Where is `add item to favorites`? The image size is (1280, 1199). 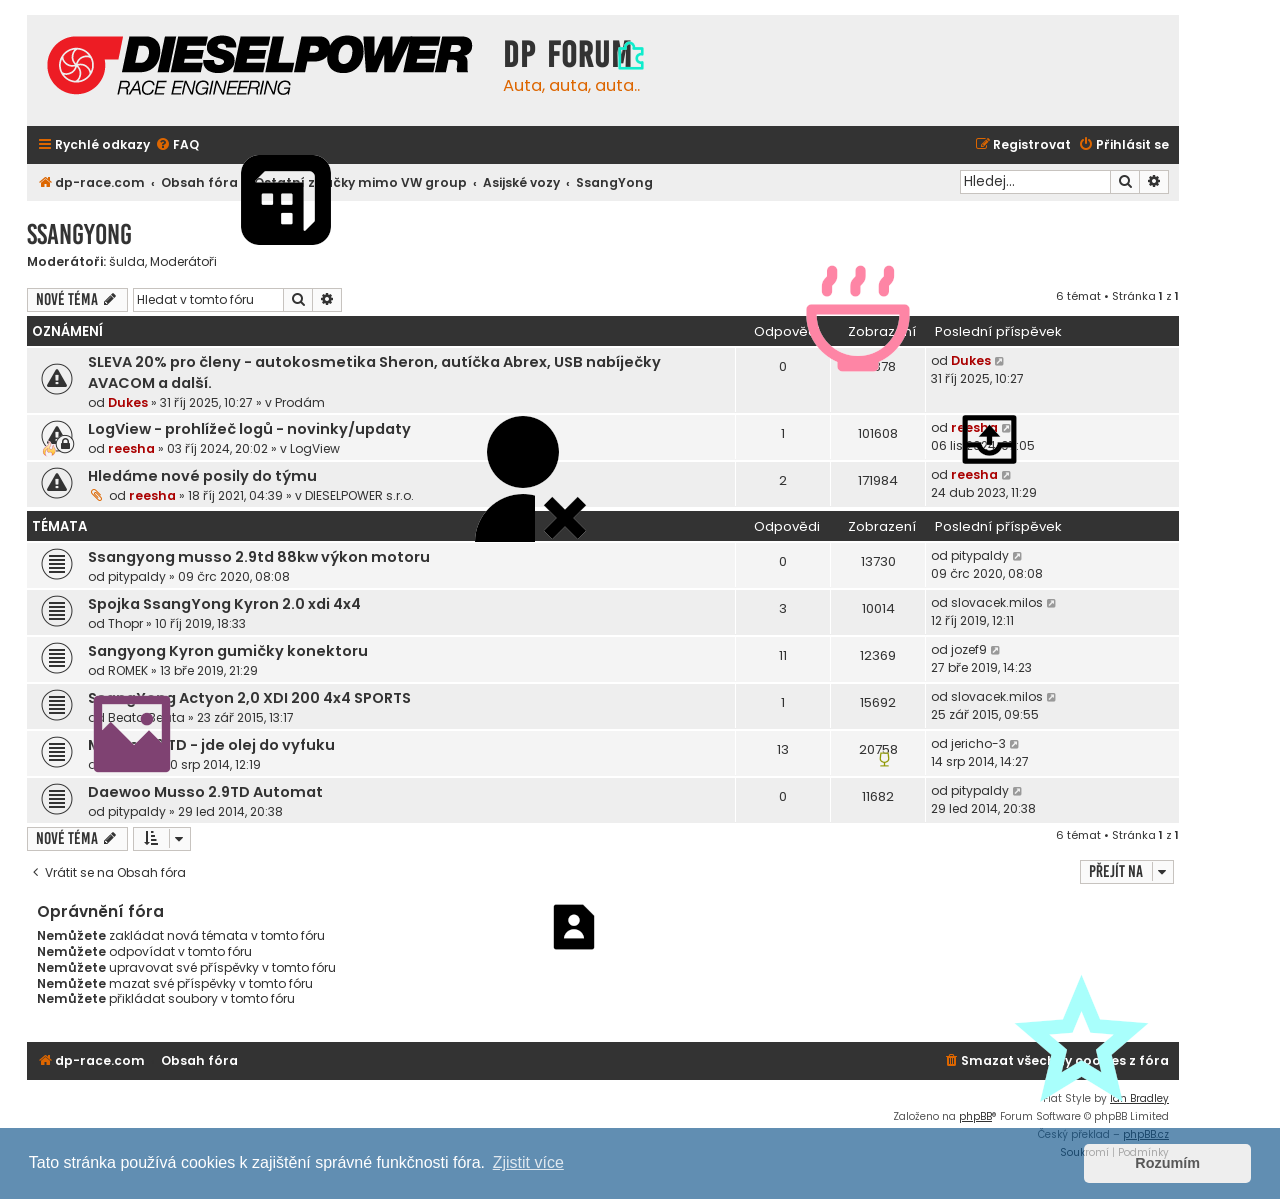
add item to favorites is located at coordinates (1081, 1041).